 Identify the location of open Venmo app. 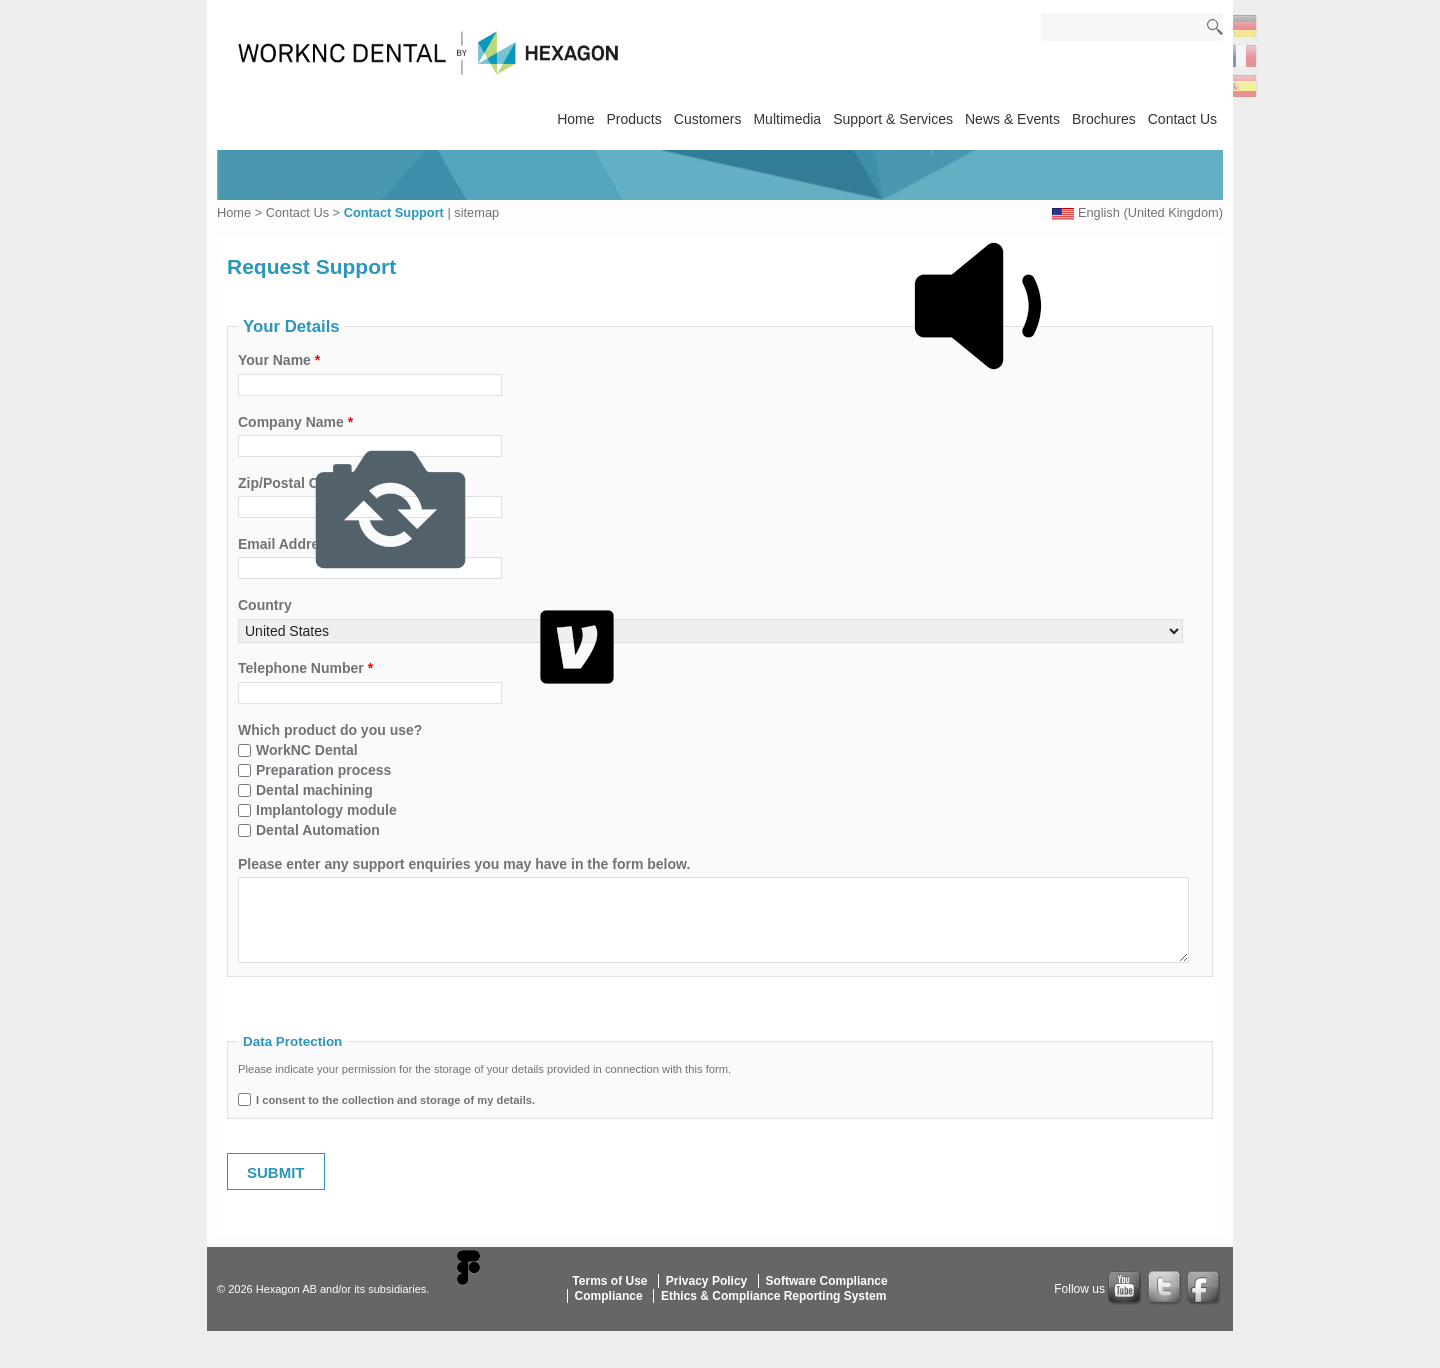
(577, 647).